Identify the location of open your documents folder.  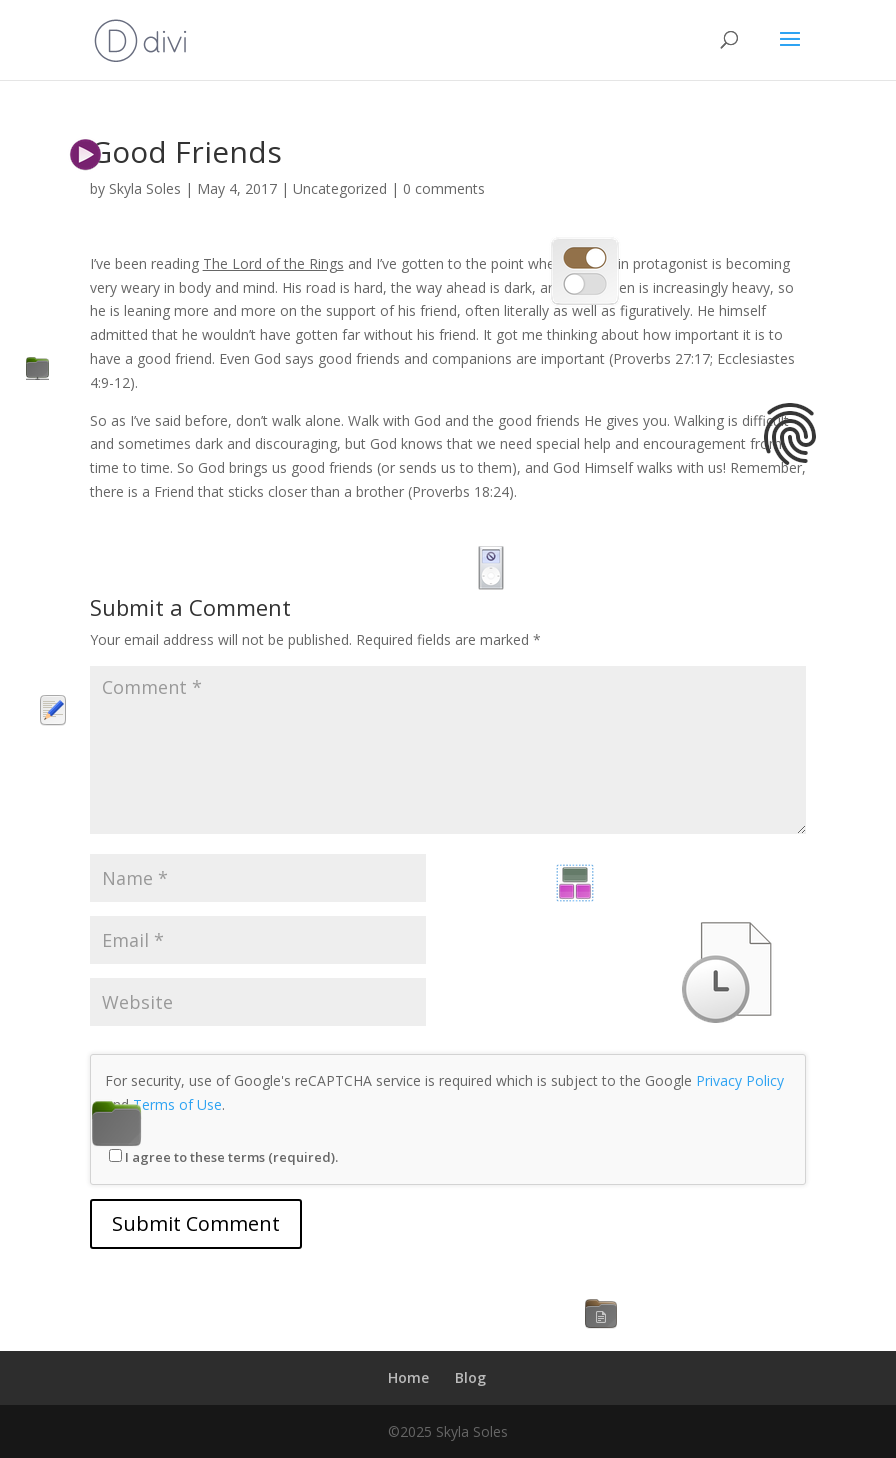
(601, 1313).